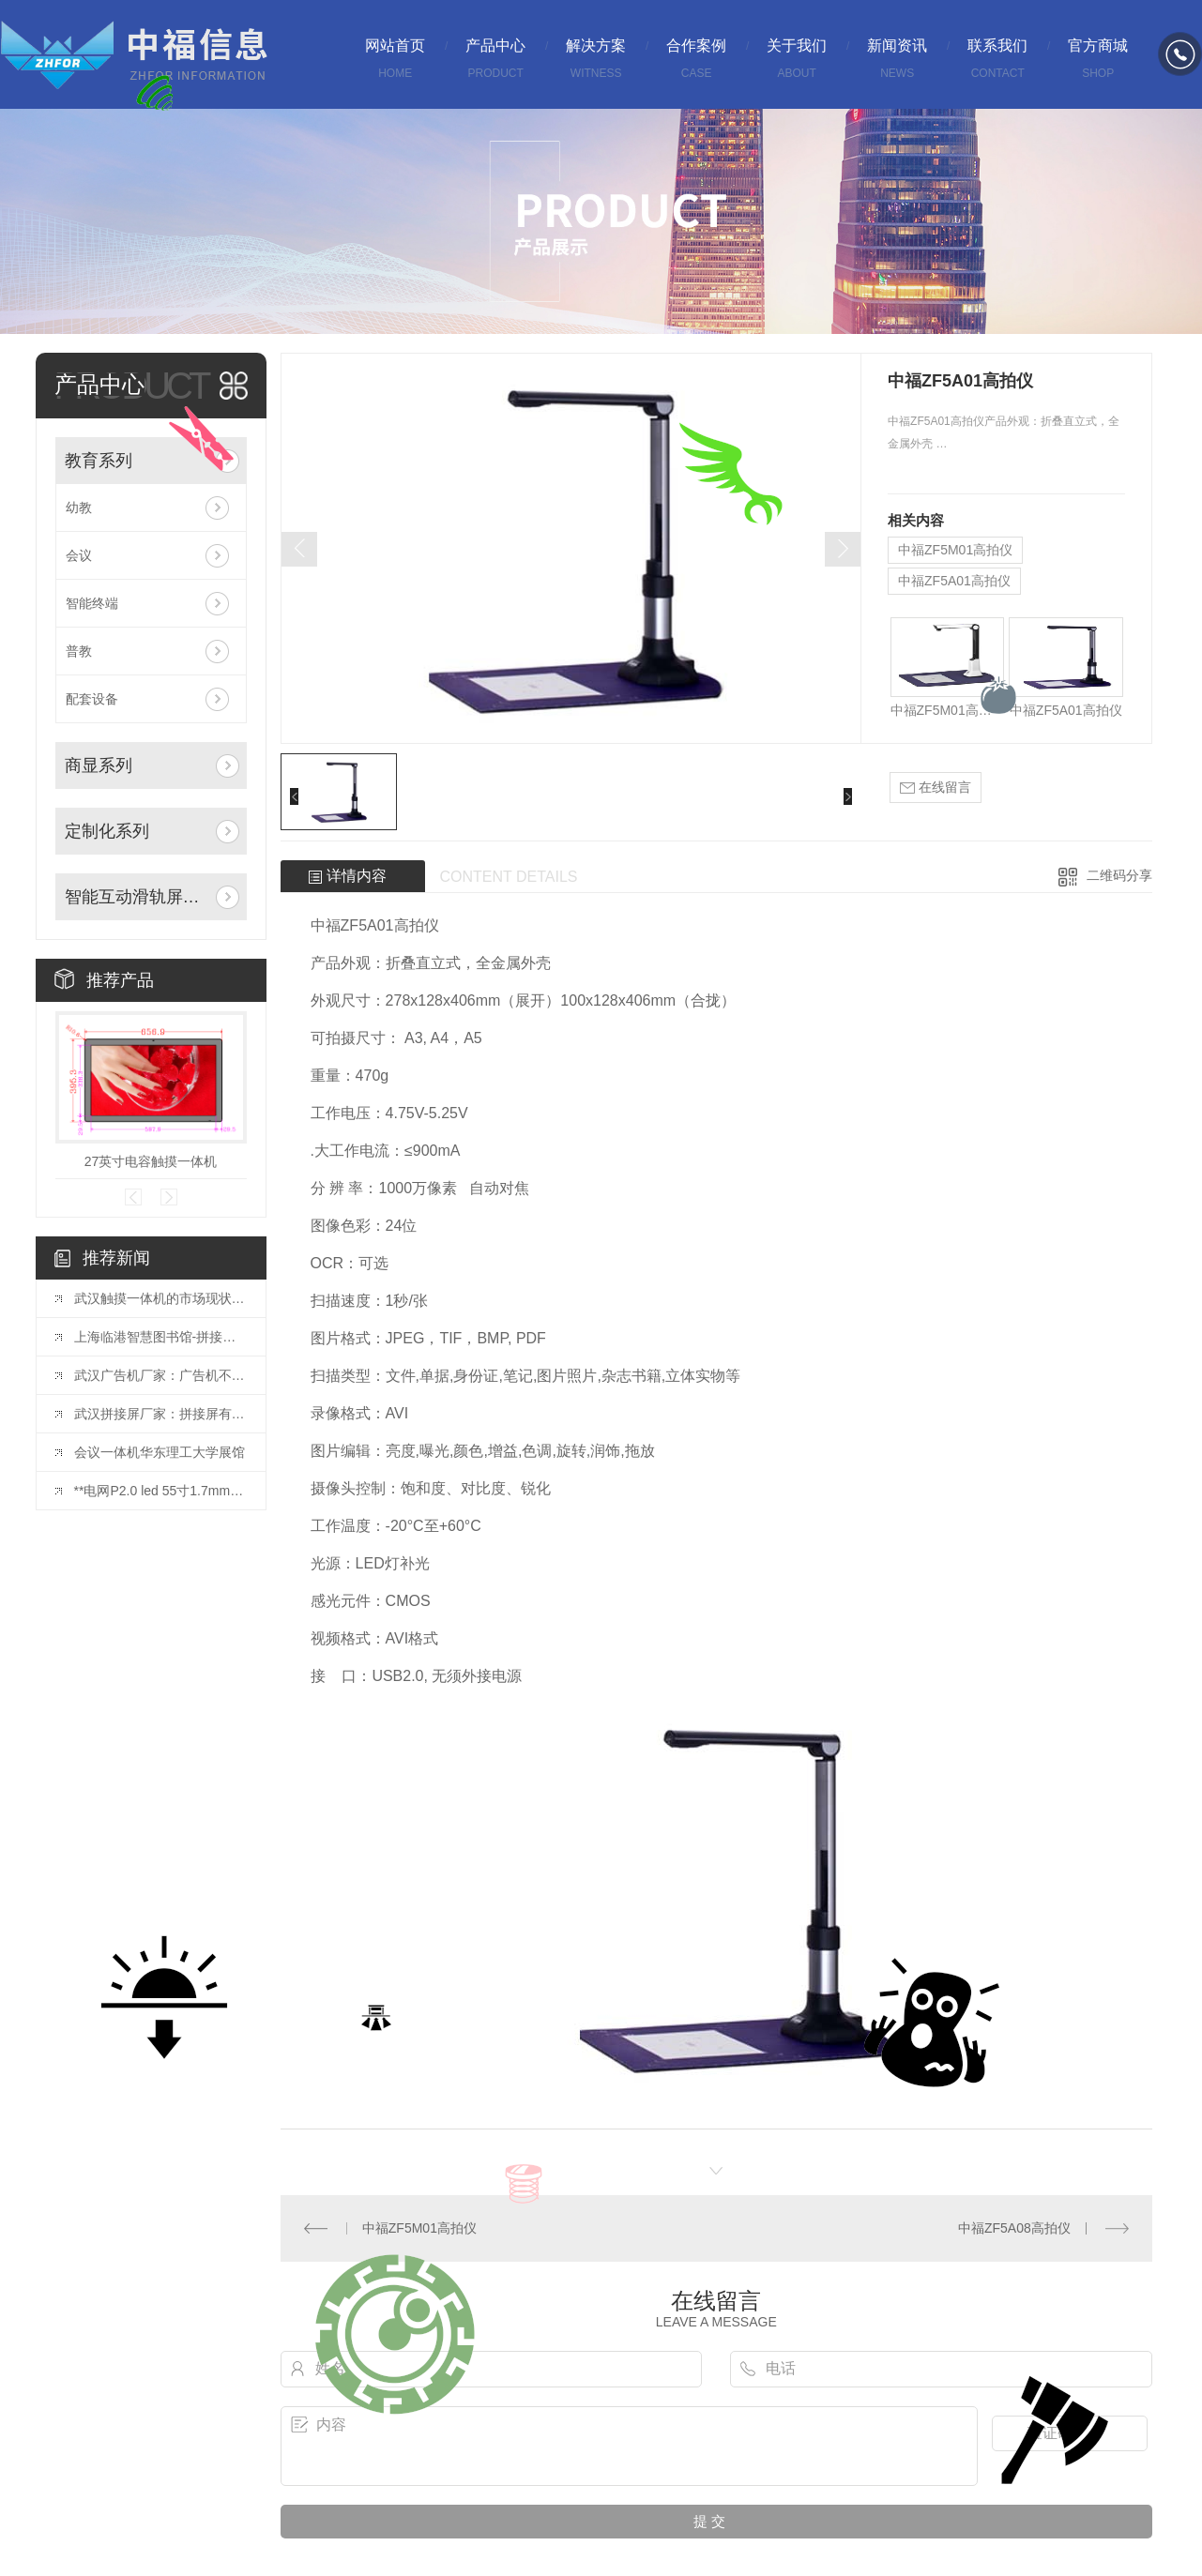  I want to click on speed boost or agility power-up, so click(730, 474).